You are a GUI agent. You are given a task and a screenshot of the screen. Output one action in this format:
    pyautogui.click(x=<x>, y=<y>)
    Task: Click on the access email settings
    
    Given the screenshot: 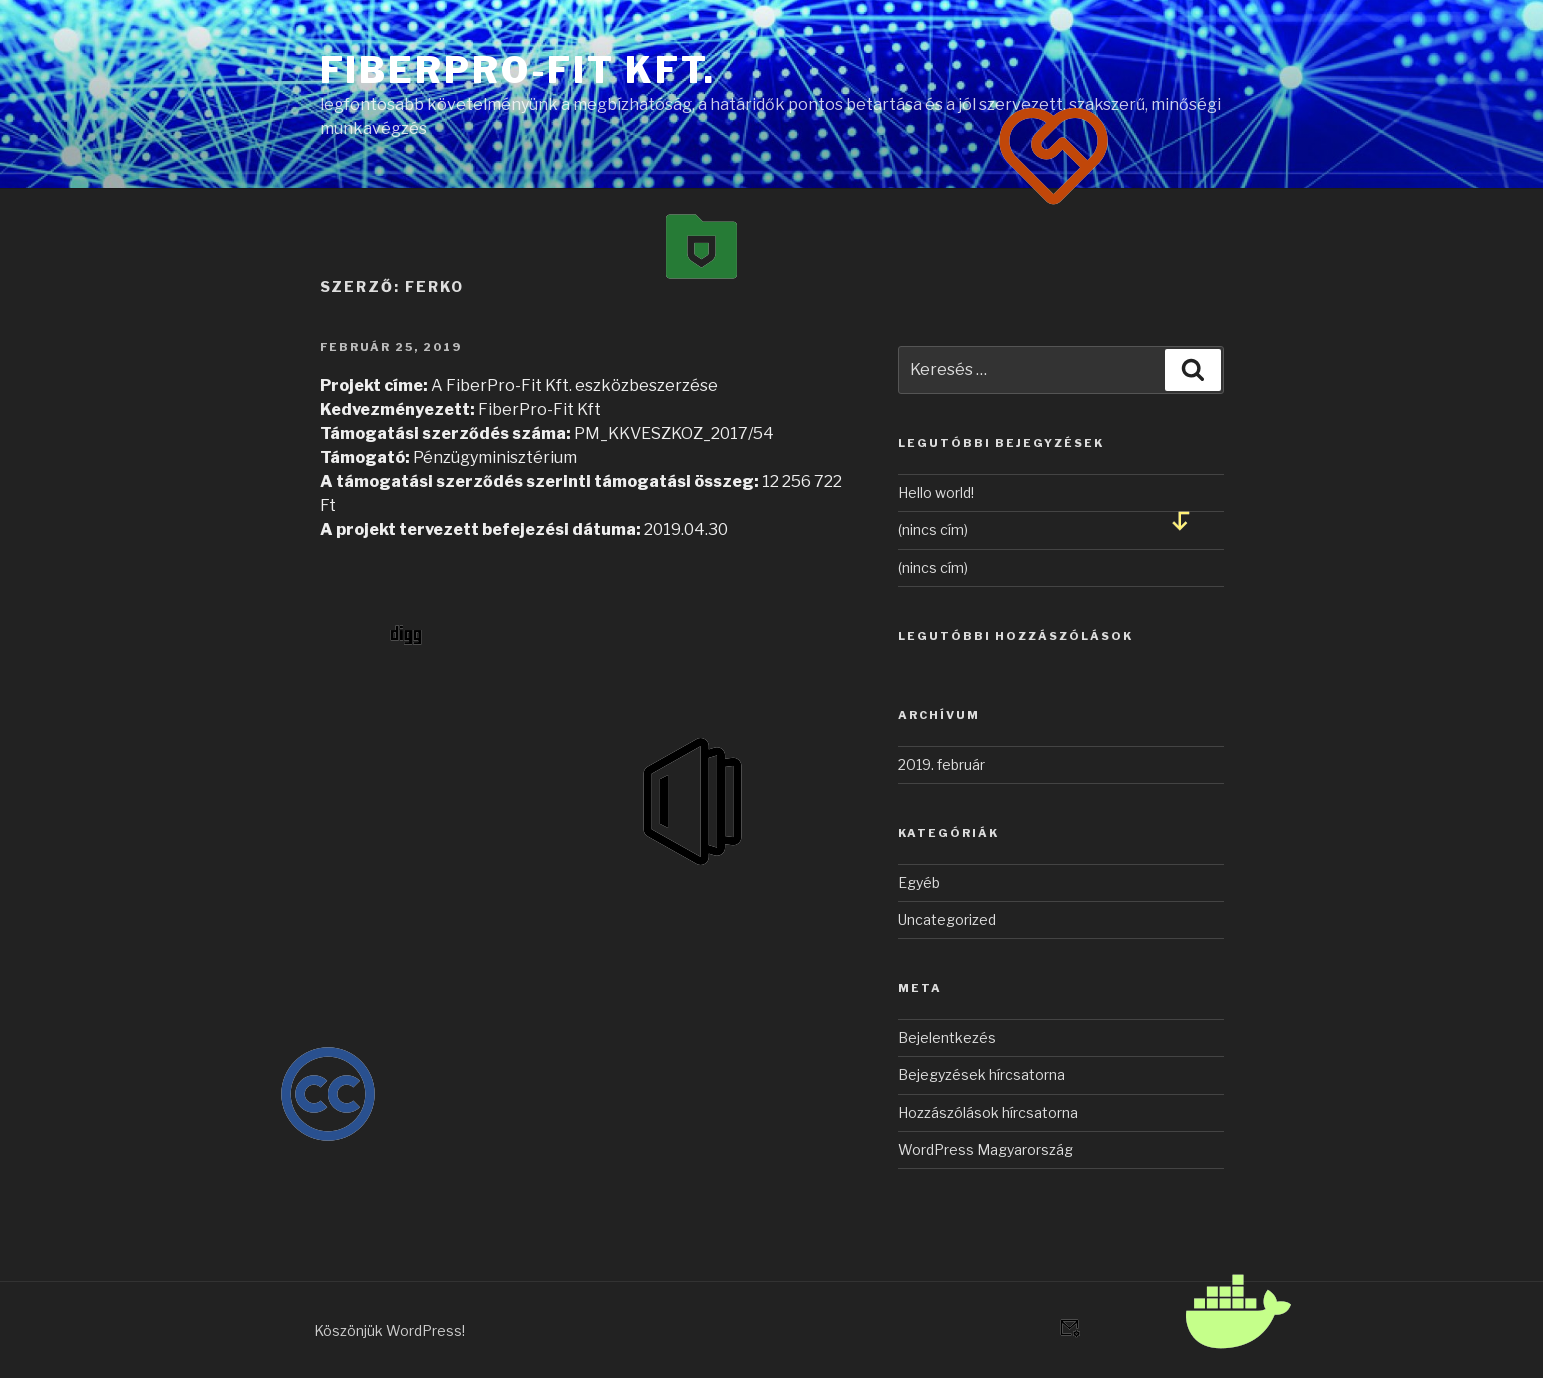 What is the action you would take?
    pyautogui.click(x=1069, y=1327)
    